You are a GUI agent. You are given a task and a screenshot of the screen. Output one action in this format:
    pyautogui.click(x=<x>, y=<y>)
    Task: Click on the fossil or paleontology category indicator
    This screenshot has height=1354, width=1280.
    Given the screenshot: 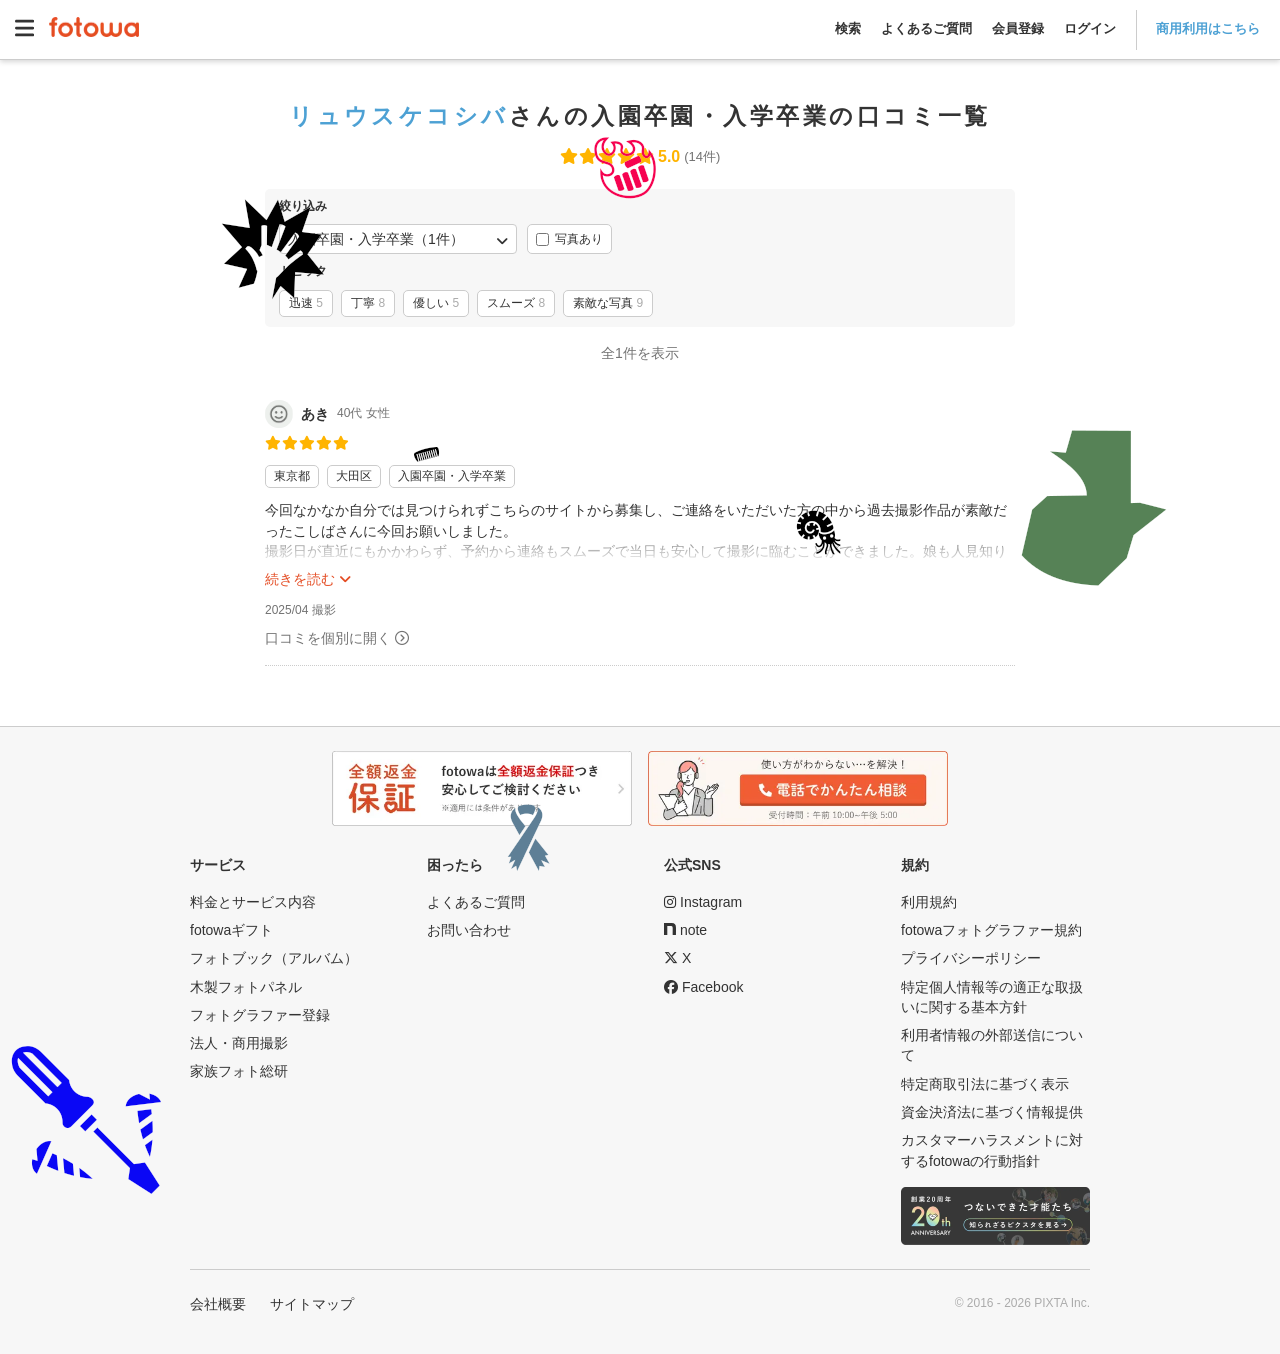 What is the action you would take?
    pyautogui.click(x=818, y=532)
    